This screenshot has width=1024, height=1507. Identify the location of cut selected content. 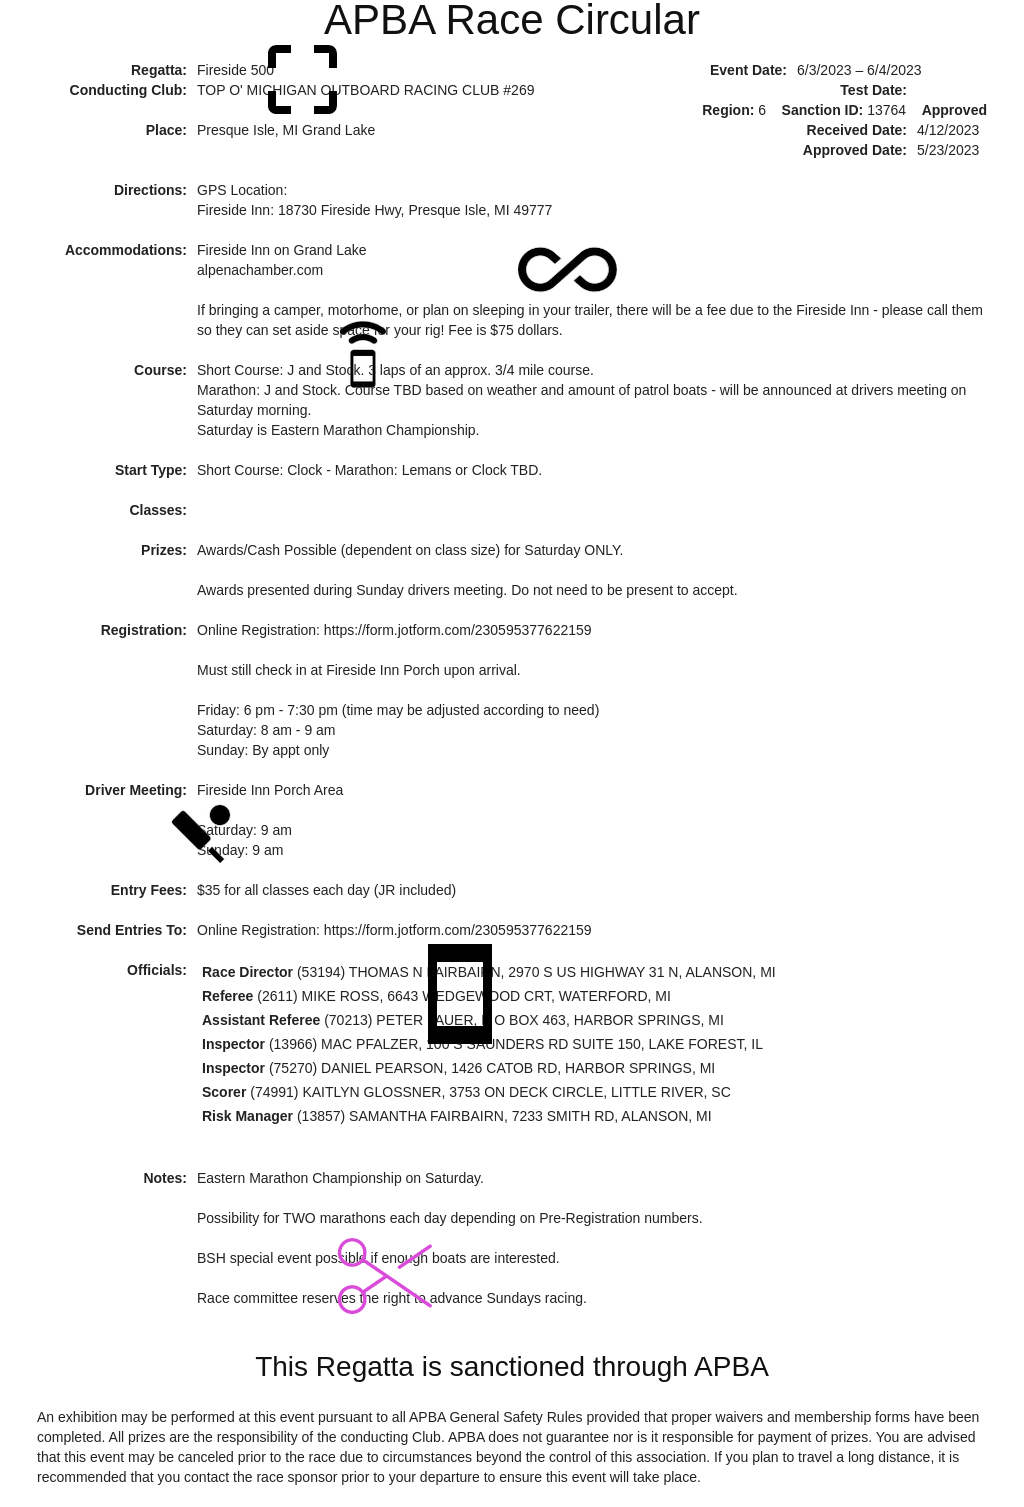
(383, 1276).